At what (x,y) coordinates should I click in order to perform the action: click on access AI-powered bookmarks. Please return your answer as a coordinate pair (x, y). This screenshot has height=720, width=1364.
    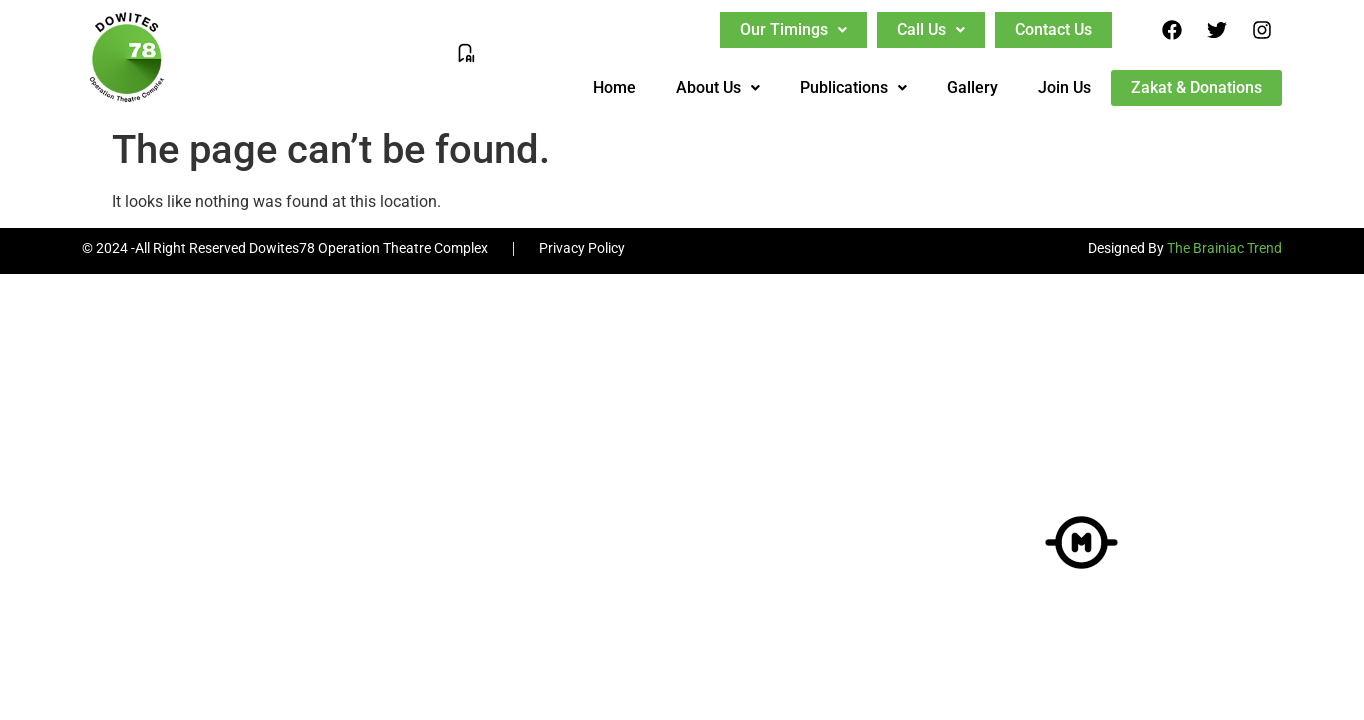
    Looking at the image, I should click on (465, 53).